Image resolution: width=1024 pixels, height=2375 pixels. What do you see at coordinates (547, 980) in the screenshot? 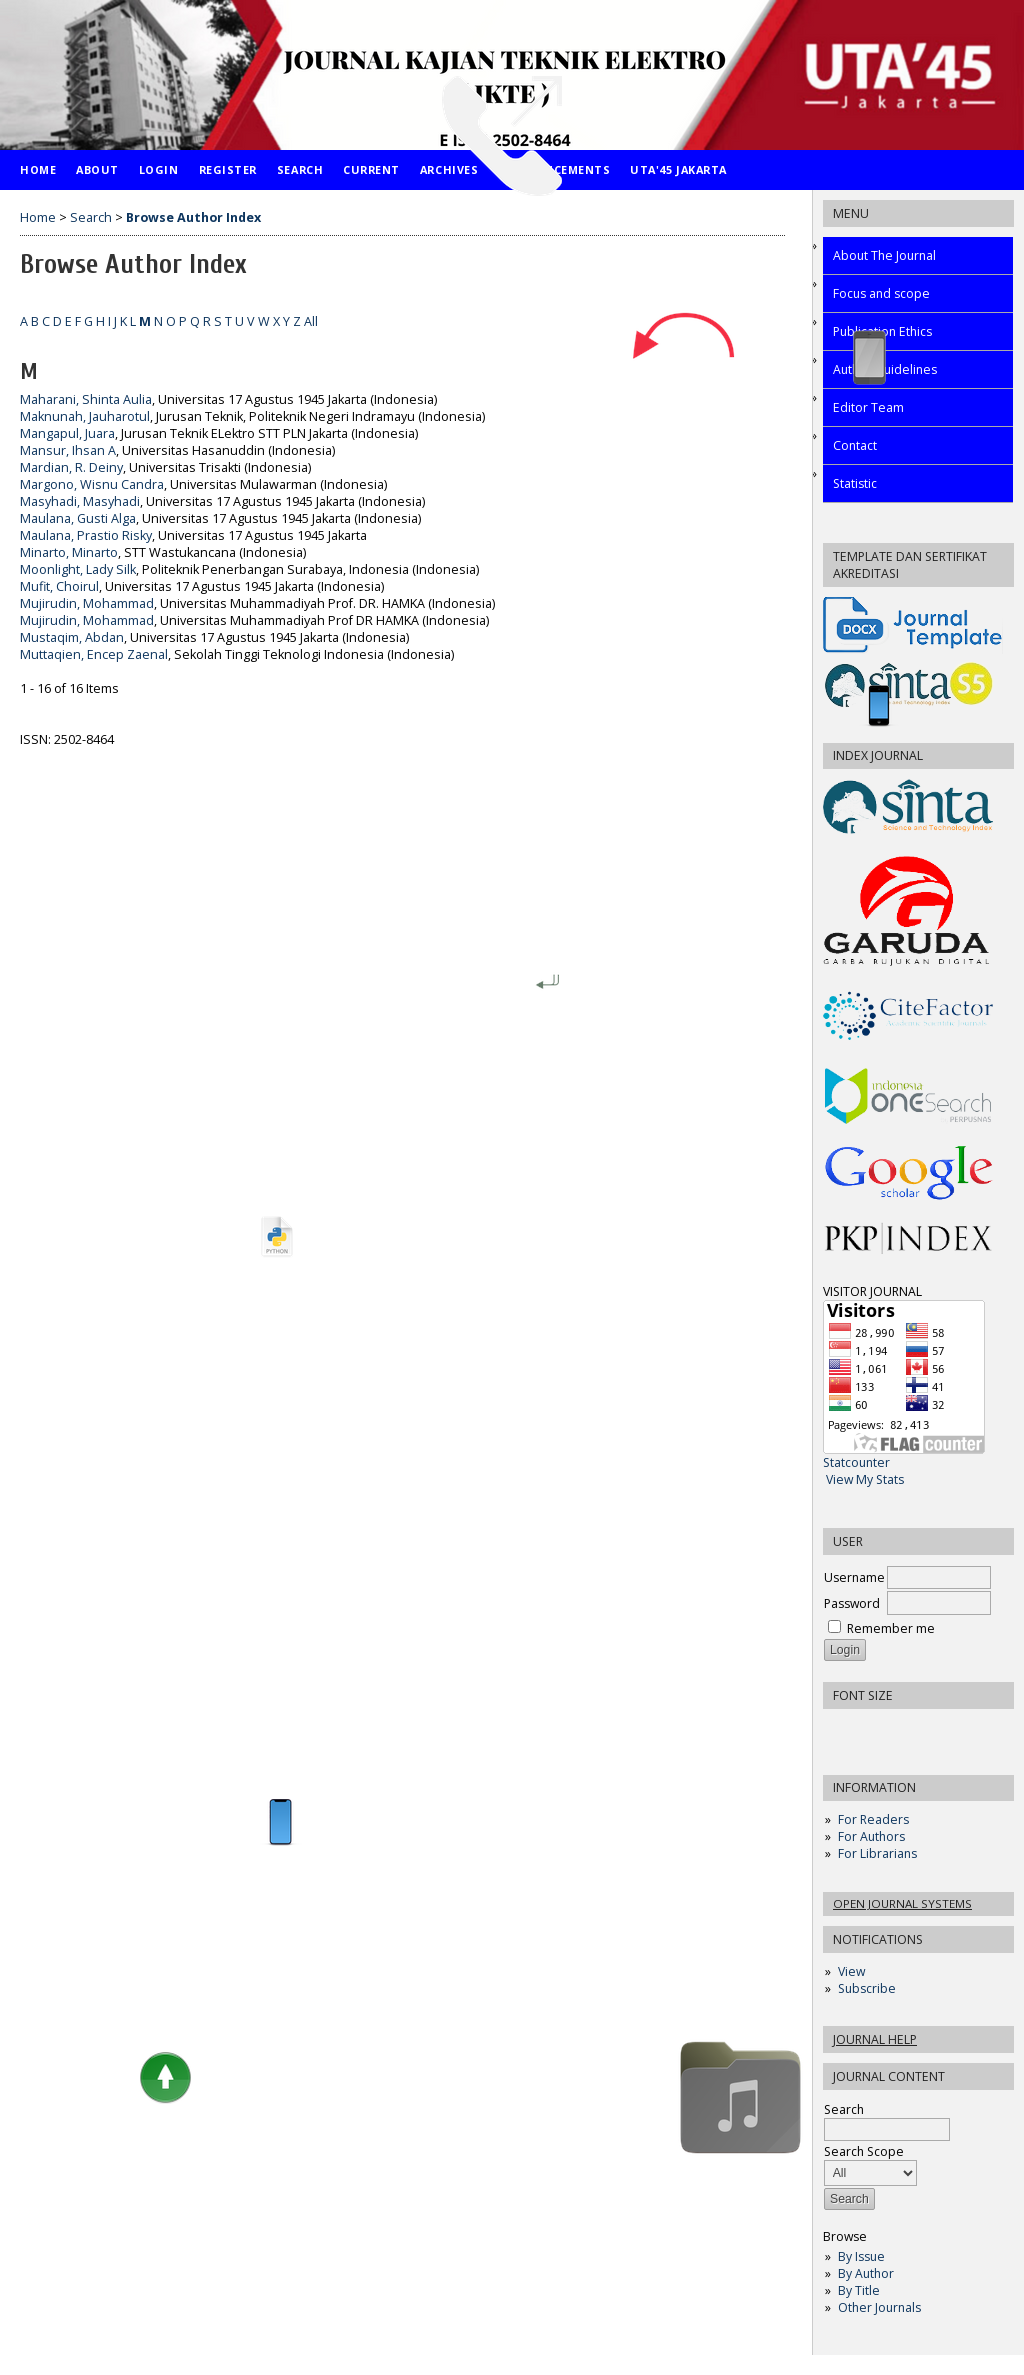
I see `reply to all recipients of an email` at bounding box center [547, 980].